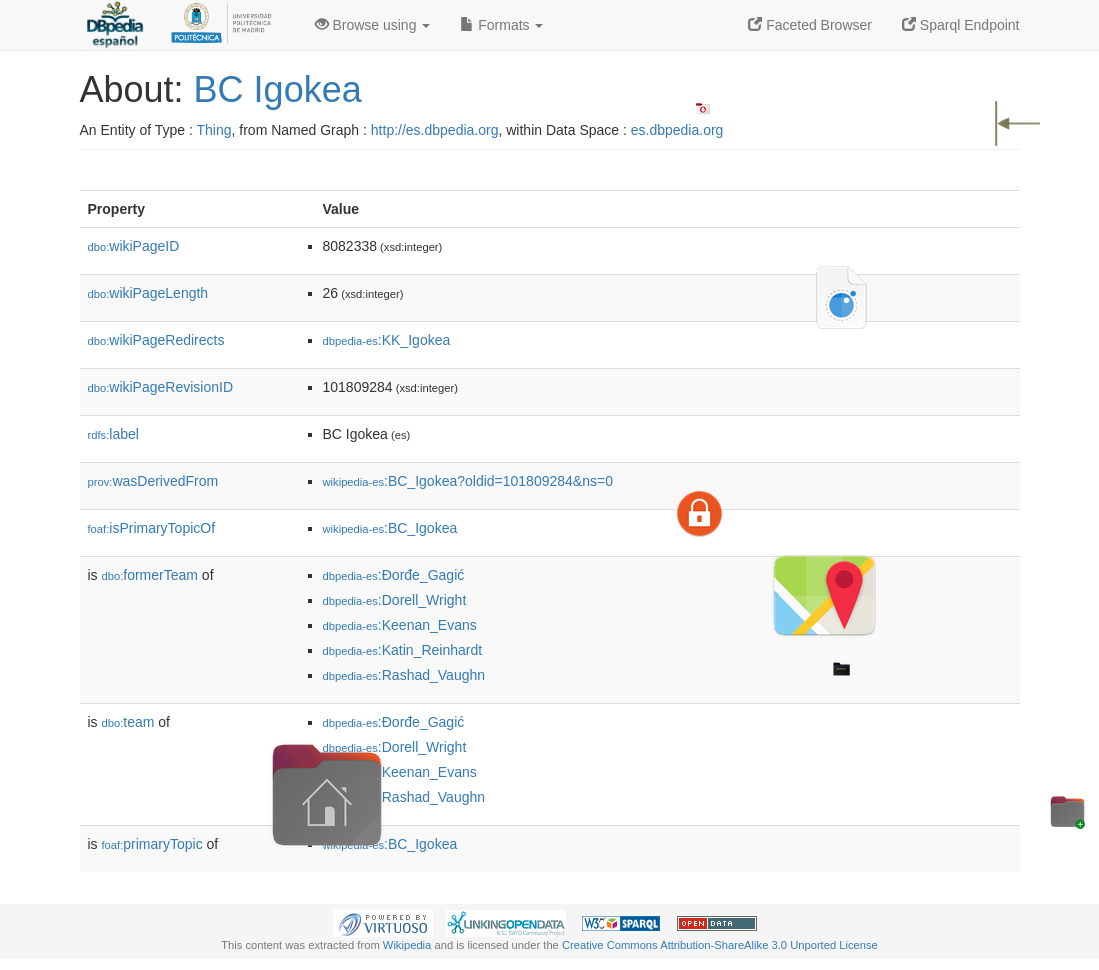 The width and height of the screenshot is (1099, 970). I want to click on create a new folder, so click(1067, 811).